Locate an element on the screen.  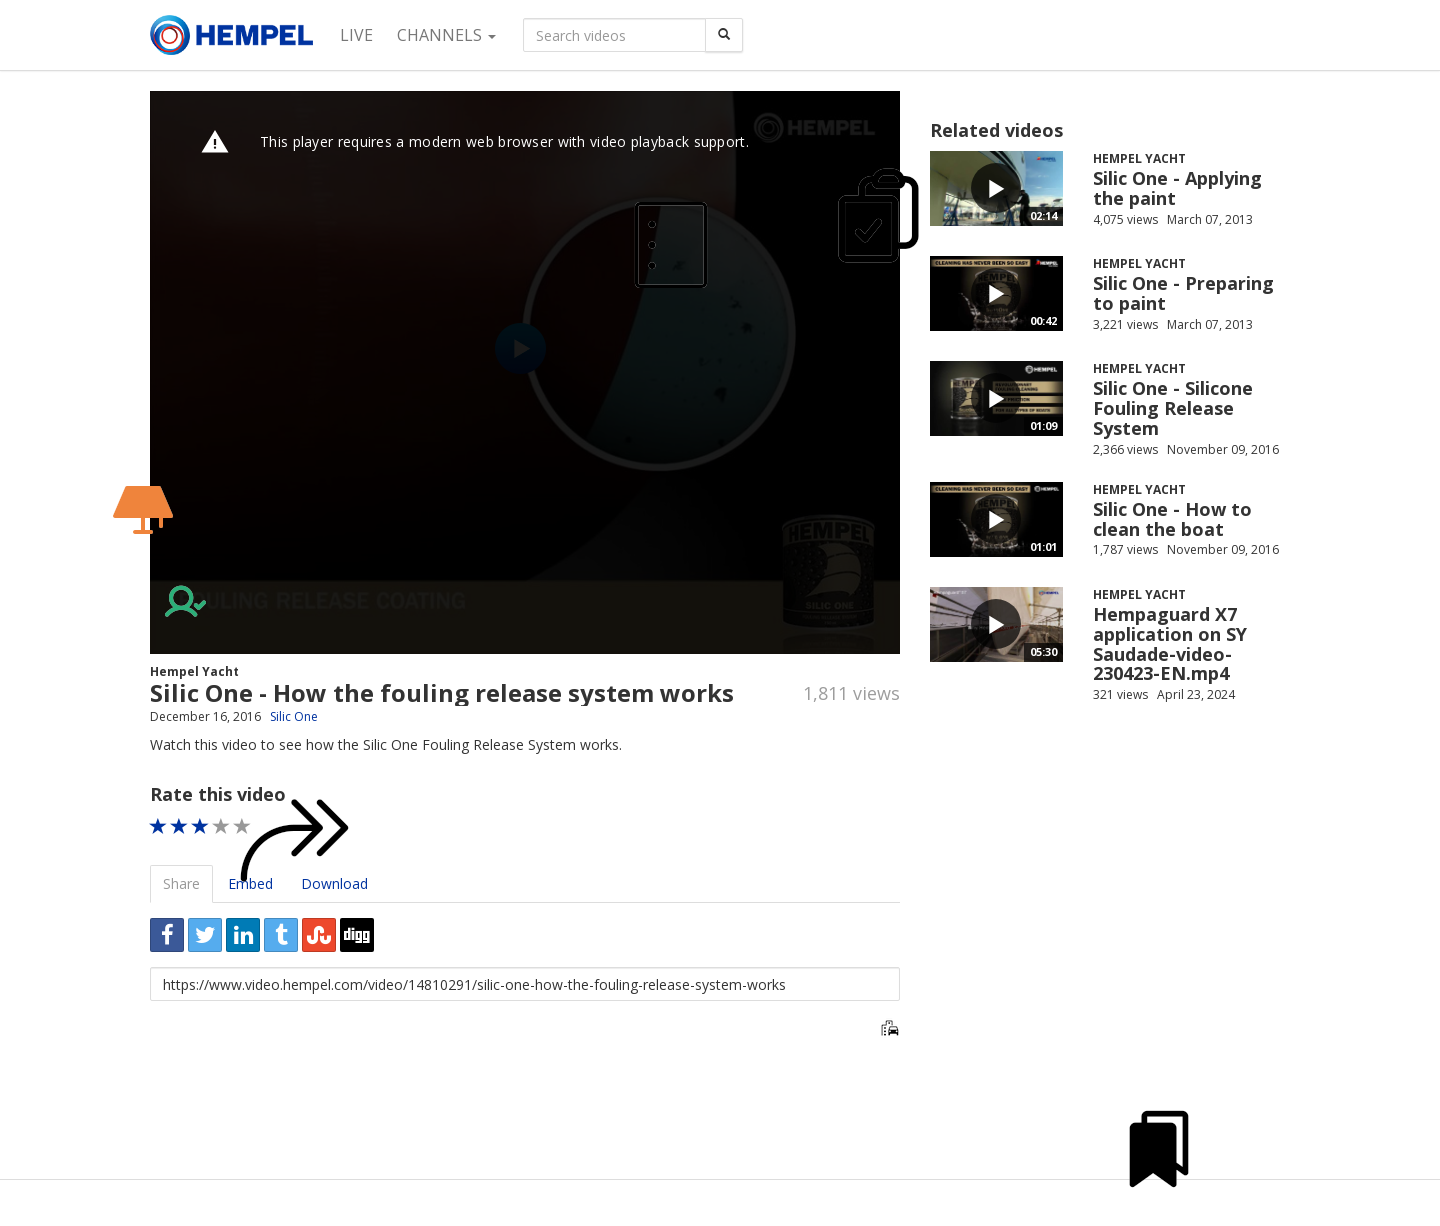
access transportation or commute options is located at coordinates (890, 1028).